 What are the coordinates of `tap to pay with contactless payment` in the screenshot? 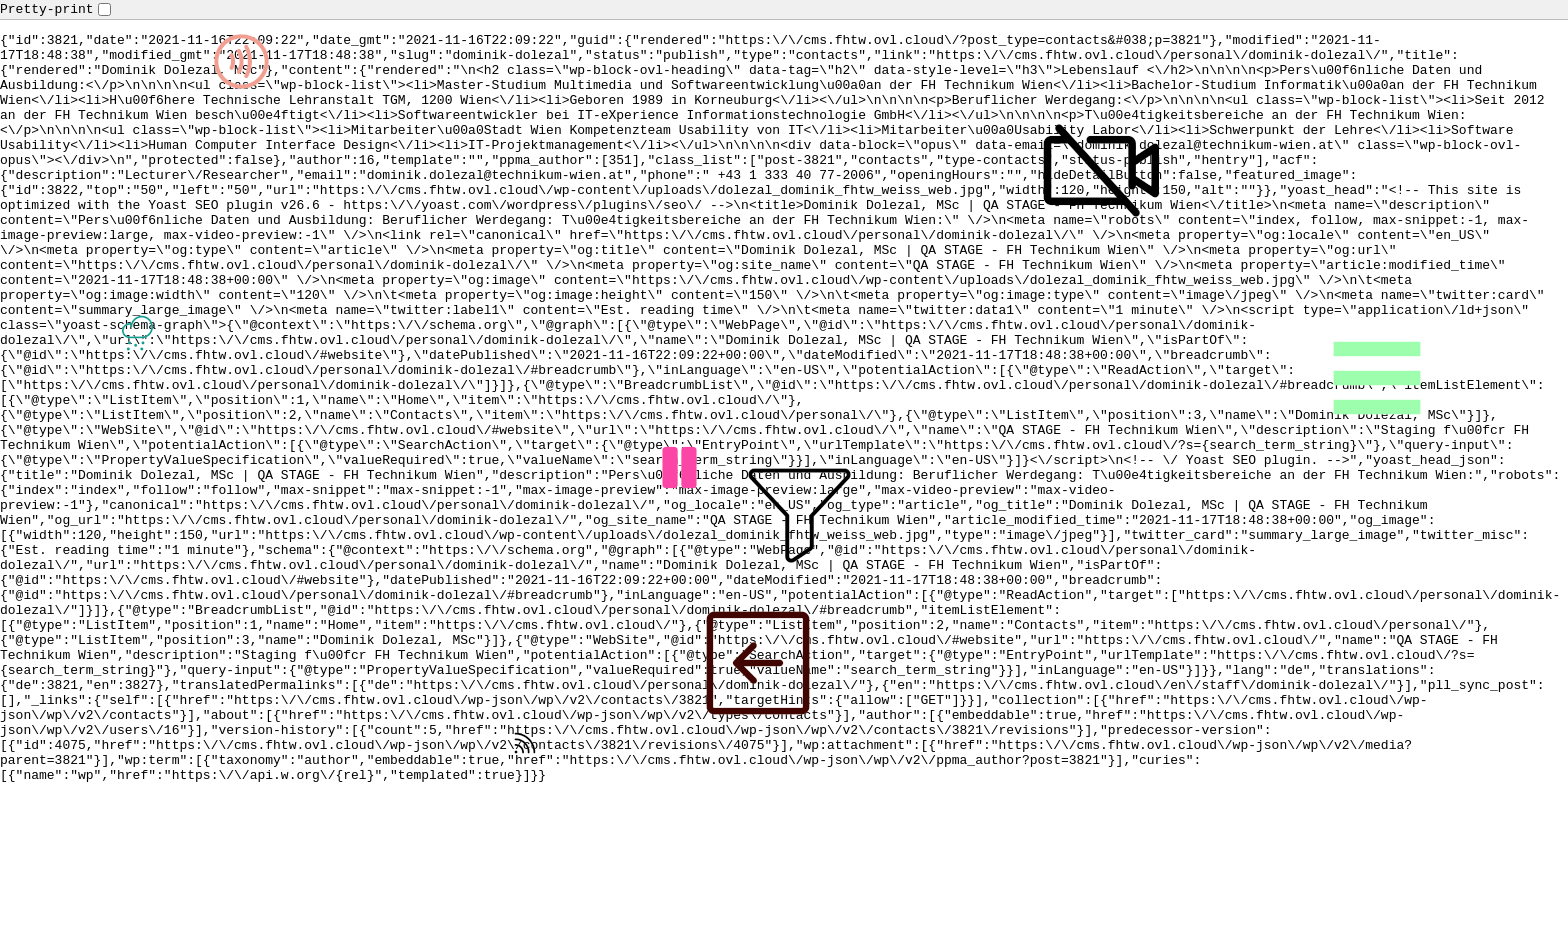 It's located at (241, 61).